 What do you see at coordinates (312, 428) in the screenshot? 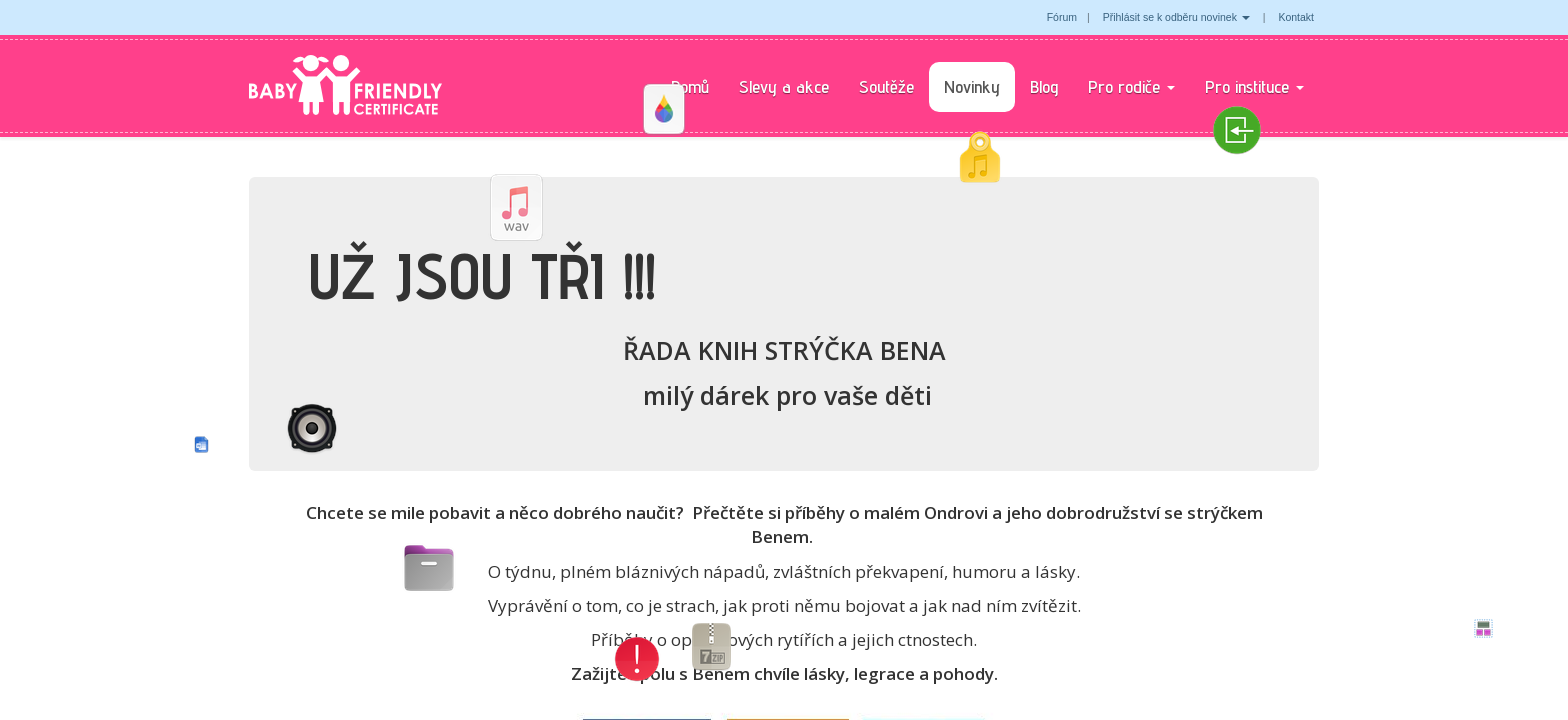
I see `adjust speaker or audio output volume` at bounding box center [312, 428].